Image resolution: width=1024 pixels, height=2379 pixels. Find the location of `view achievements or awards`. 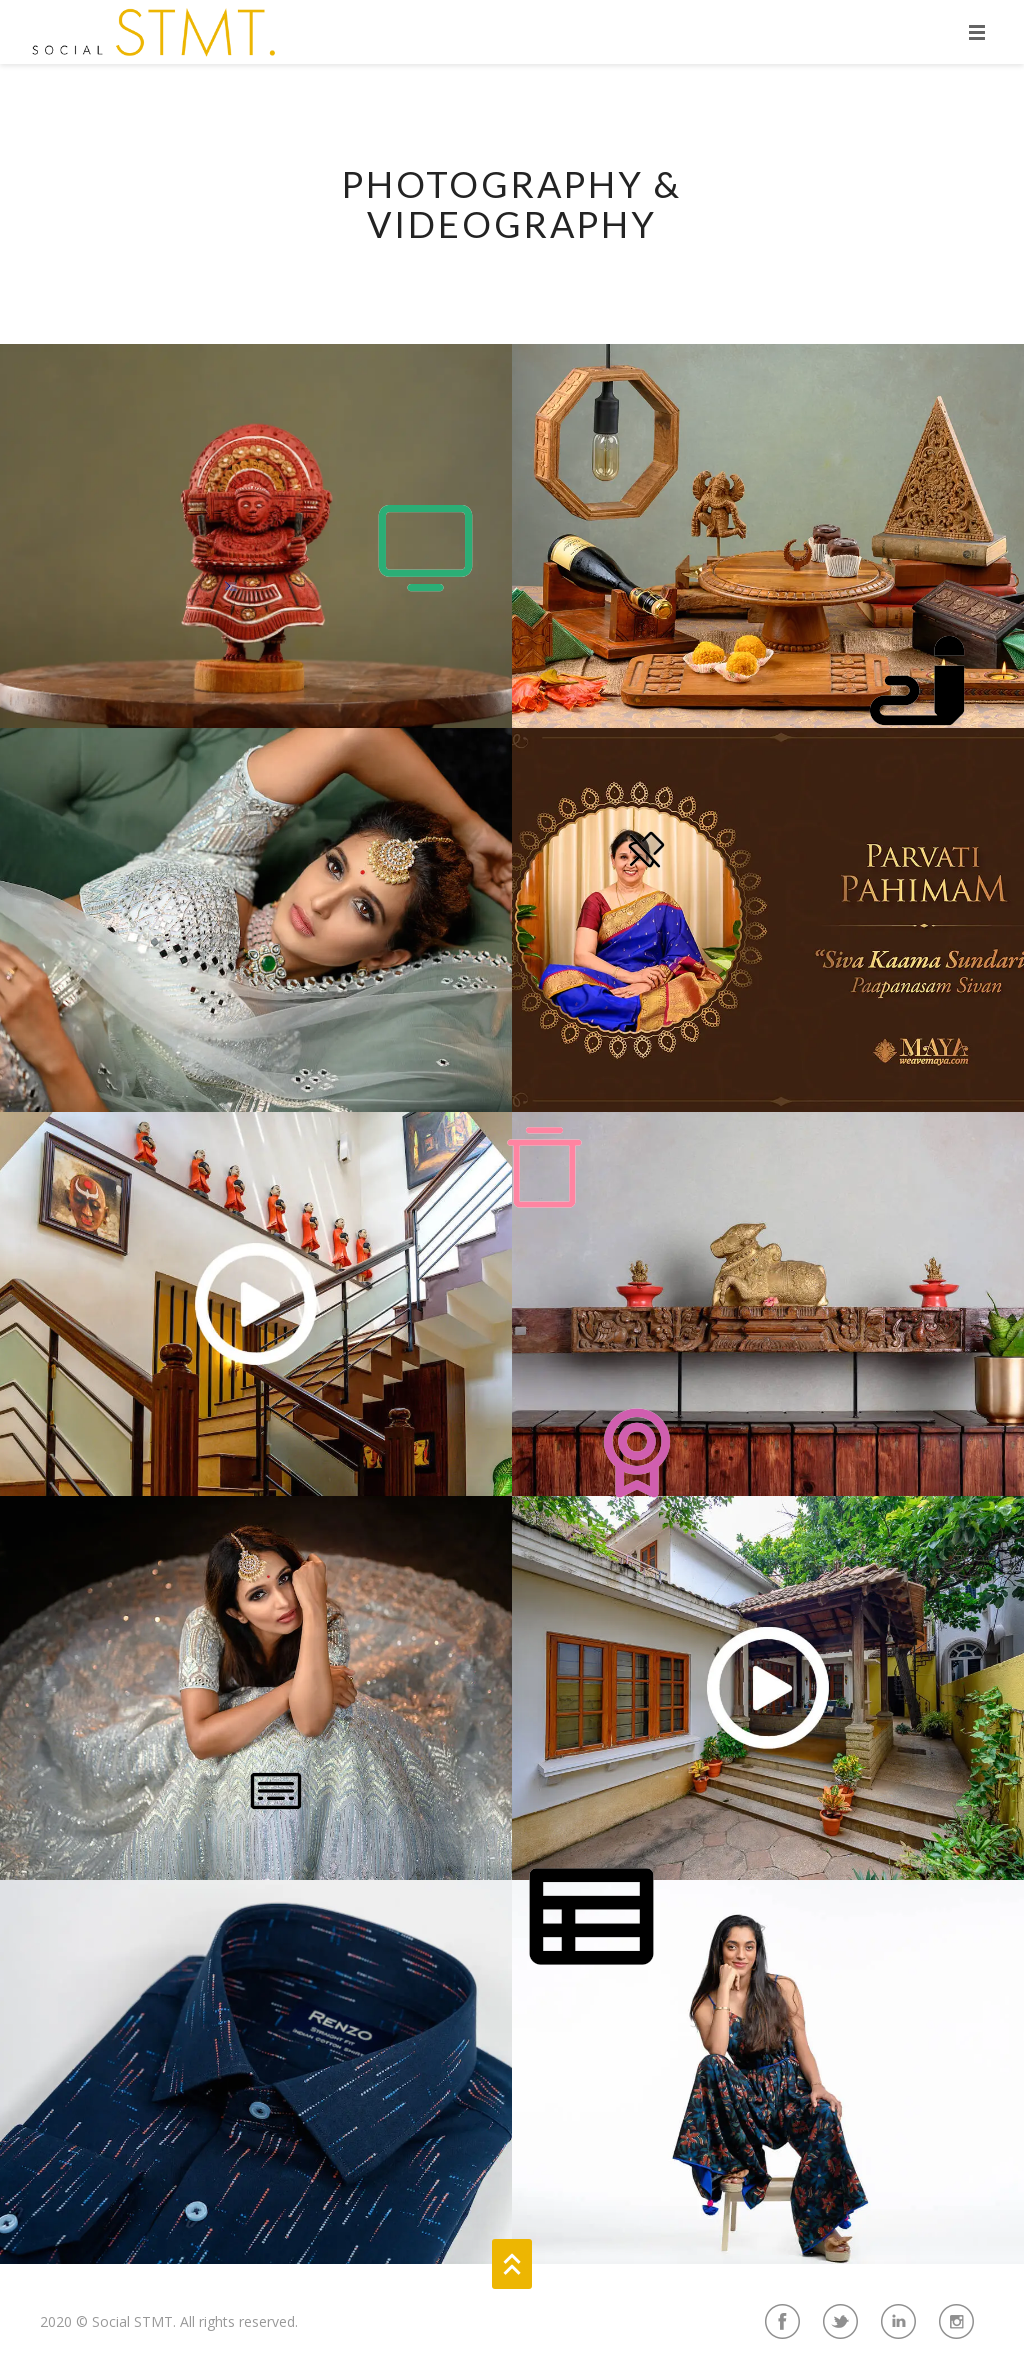

view achievements or awards is located at coordinates (637, 1453).